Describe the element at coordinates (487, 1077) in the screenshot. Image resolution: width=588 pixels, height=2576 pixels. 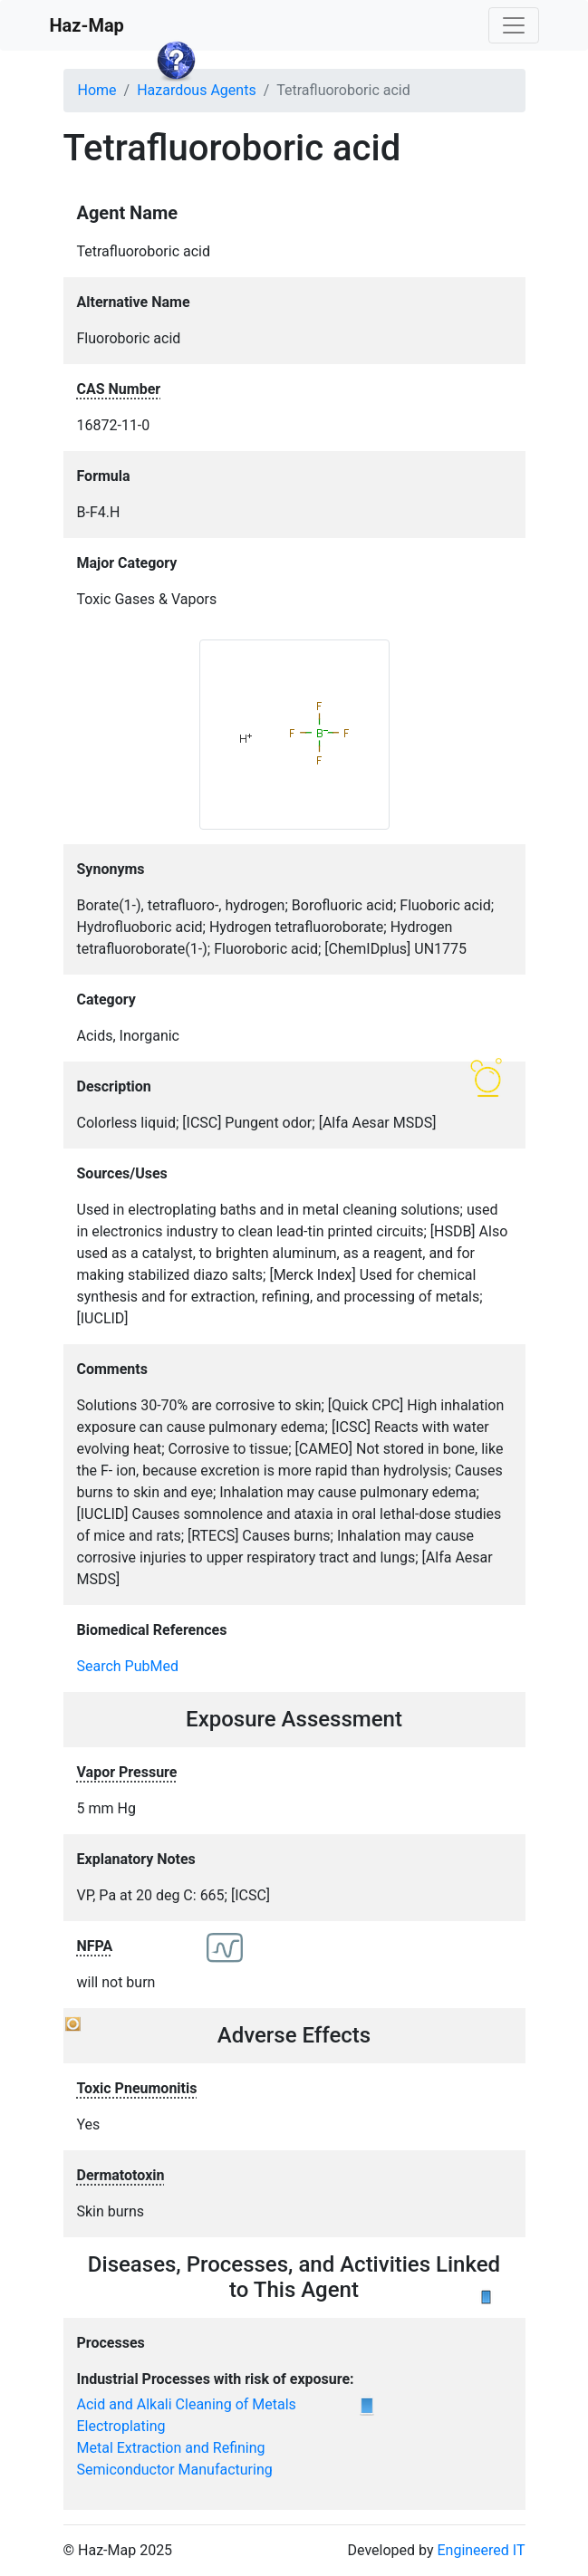
I see `add particle effects to video` at that location.